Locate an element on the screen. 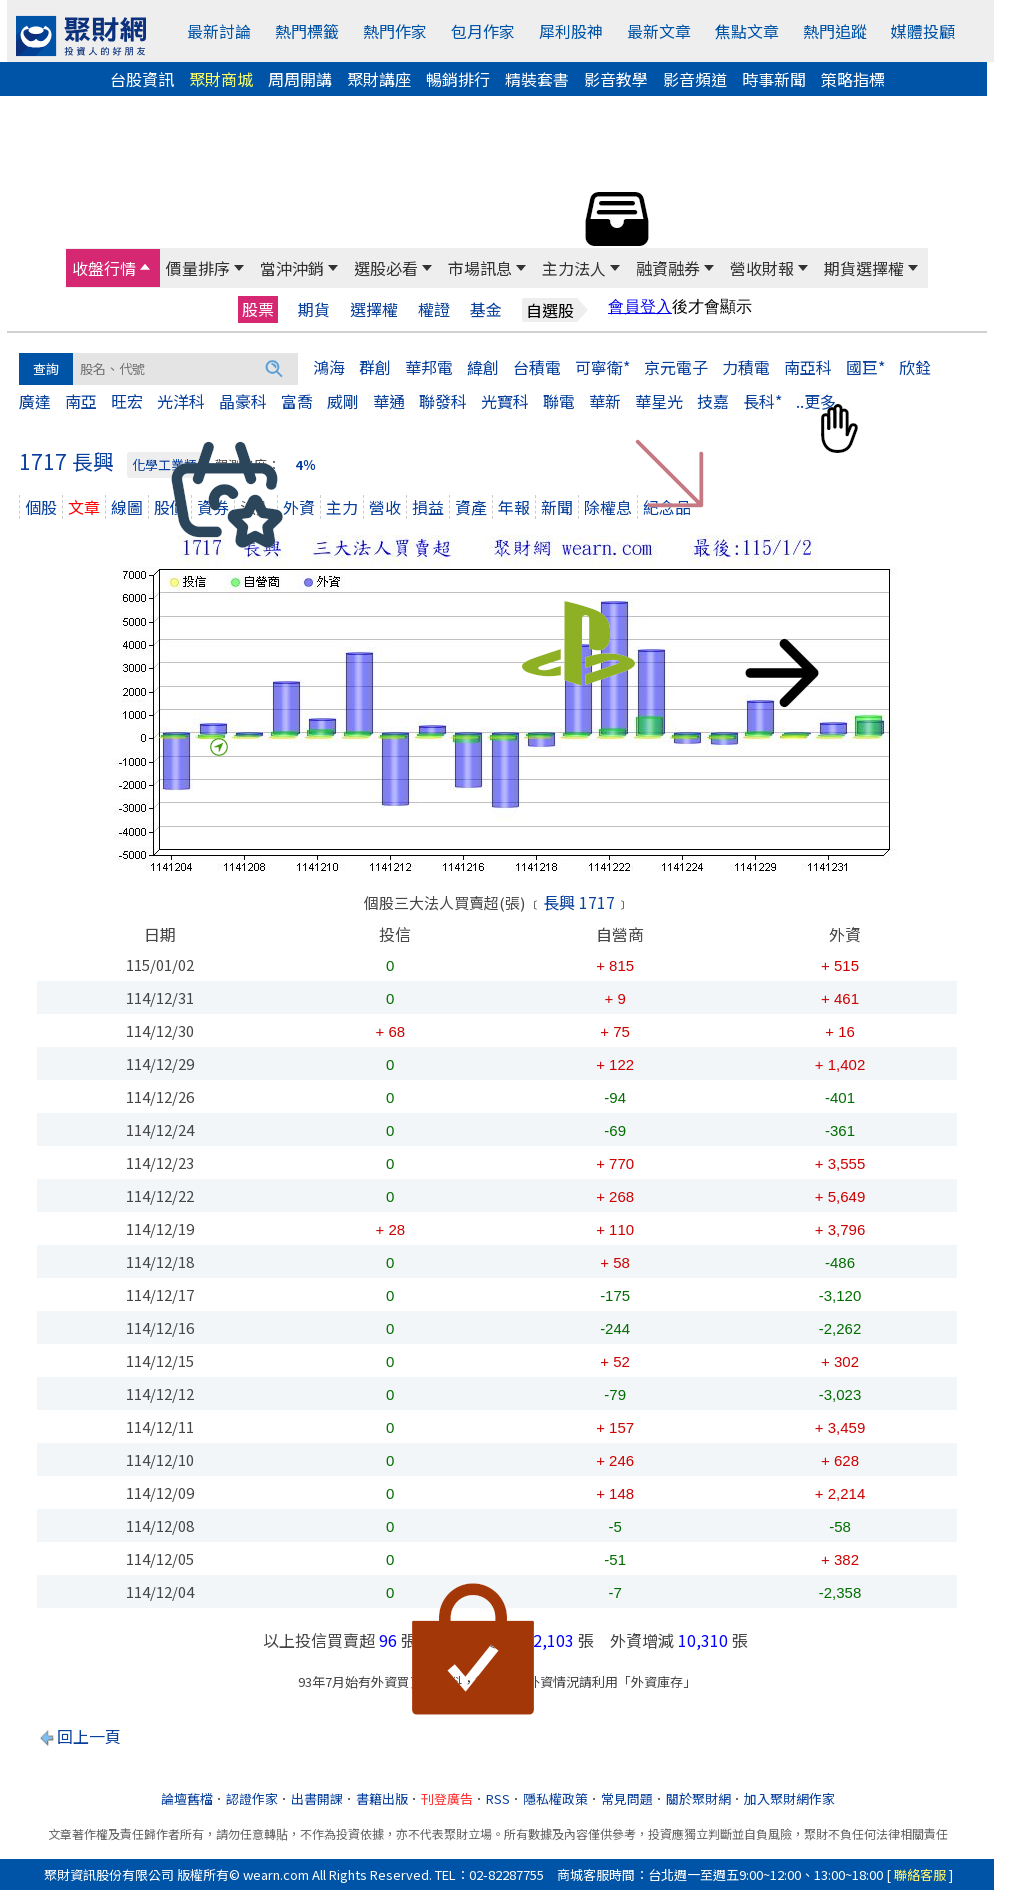 Image resolution: width=1009 pixels, height=1890 pixels. navigate to the next page or step is located at coordinates (782, 673).